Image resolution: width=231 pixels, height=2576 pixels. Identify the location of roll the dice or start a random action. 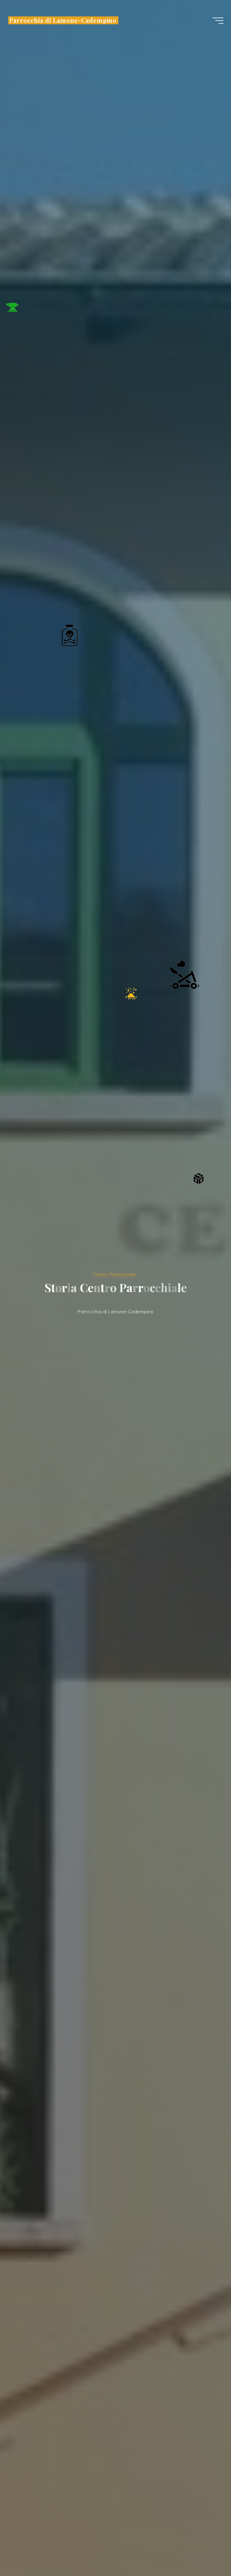
(199, 1179).